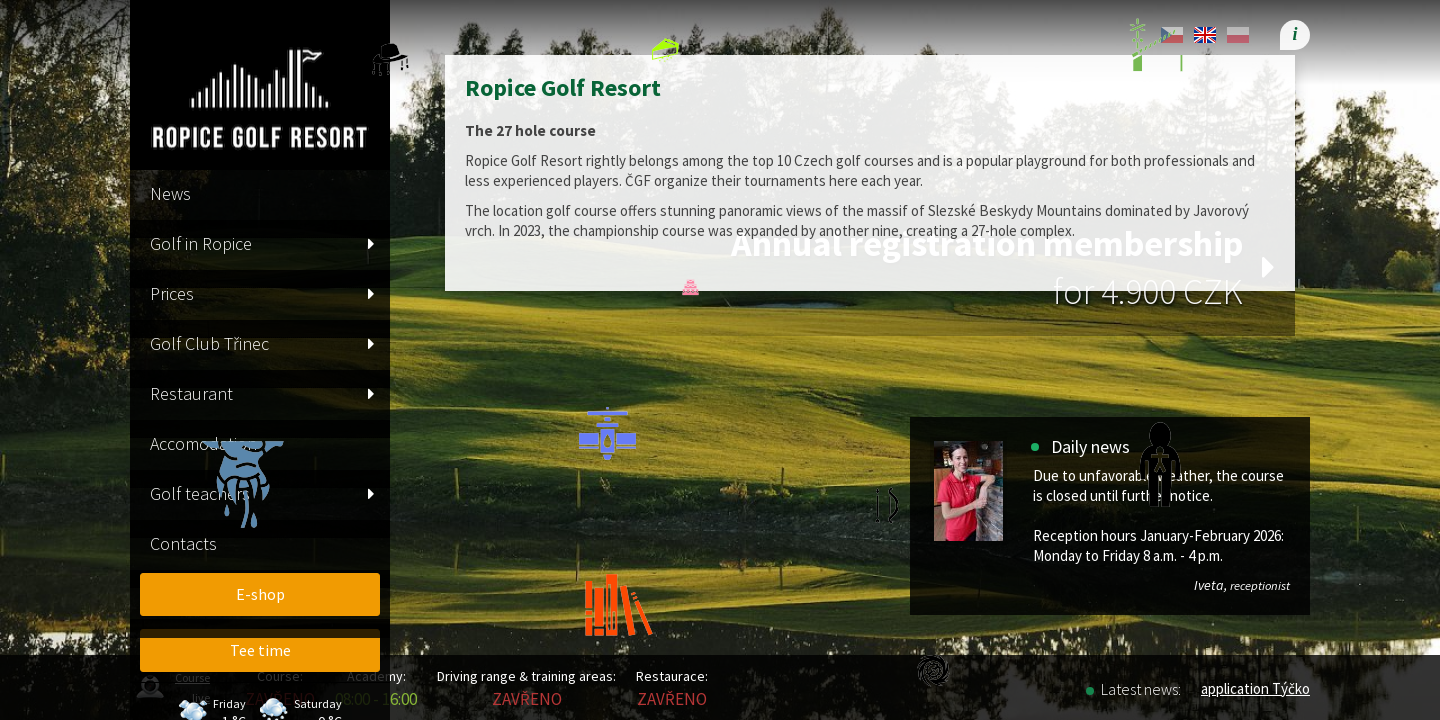 Image resolution: width=1440 pixels, height=720 pixels. What do you see at coordinates (933, 670) in the screenshot?
I see `activate overdrive or boost mode` at bounding box center [933, 670].